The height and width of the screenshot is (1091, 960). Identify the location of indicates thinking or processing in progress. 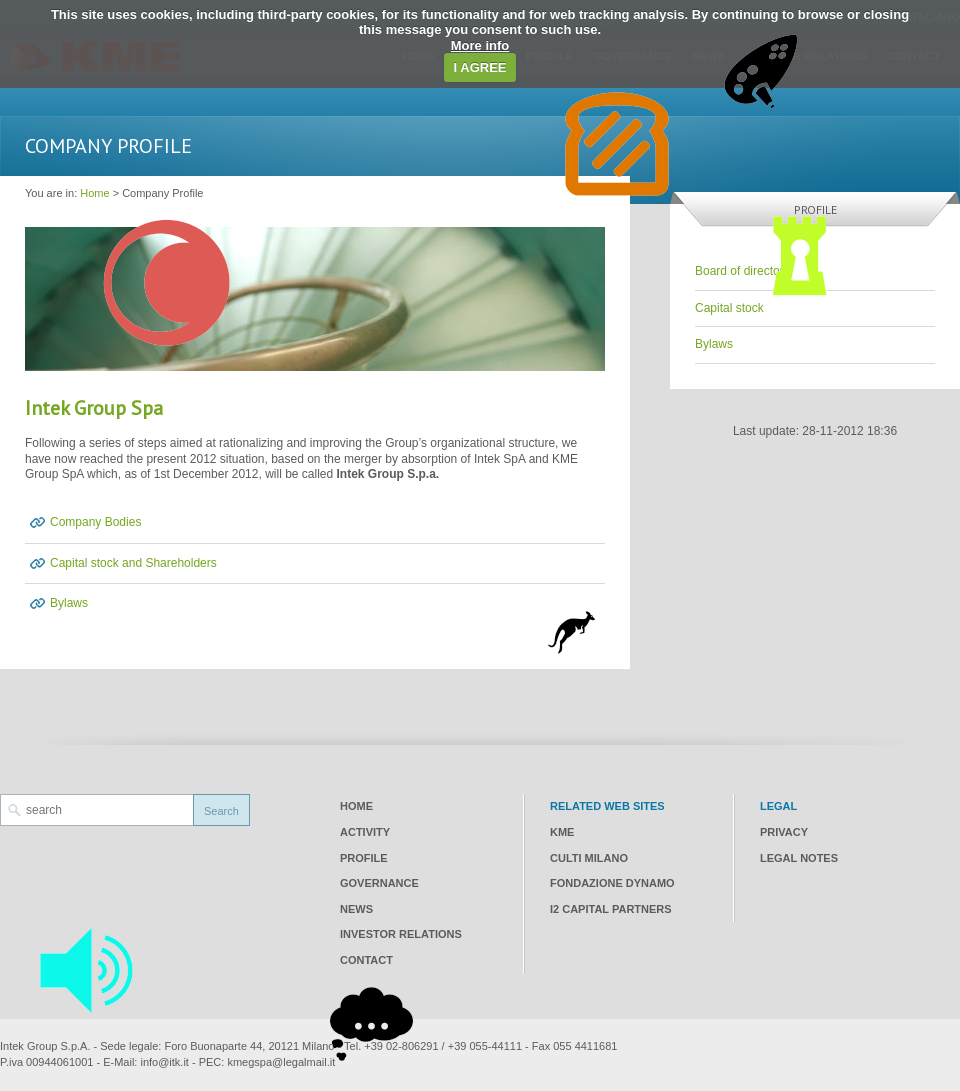
(371, 1022).